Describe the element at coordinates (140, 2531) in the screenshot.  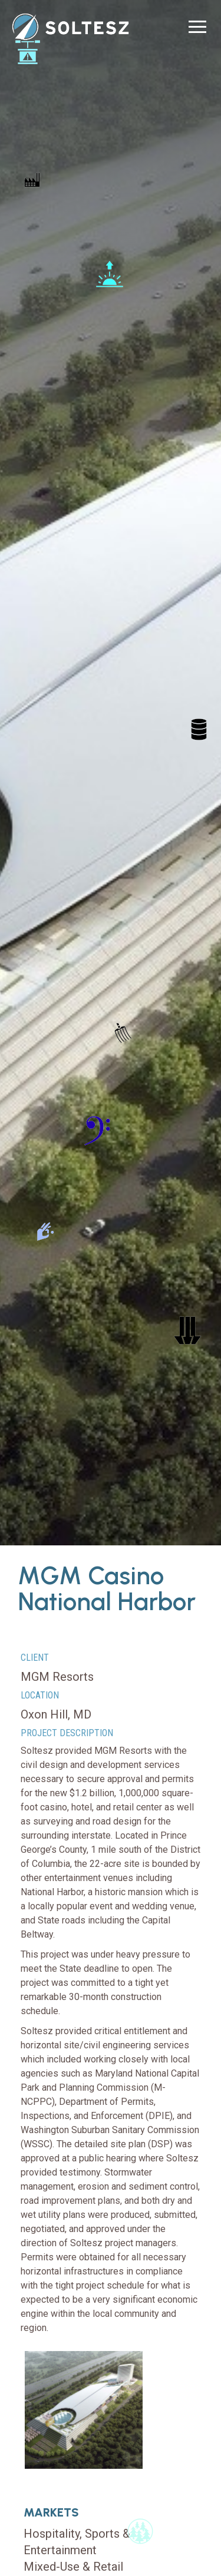
I see `explore forest or nature areas in-game` at that location.